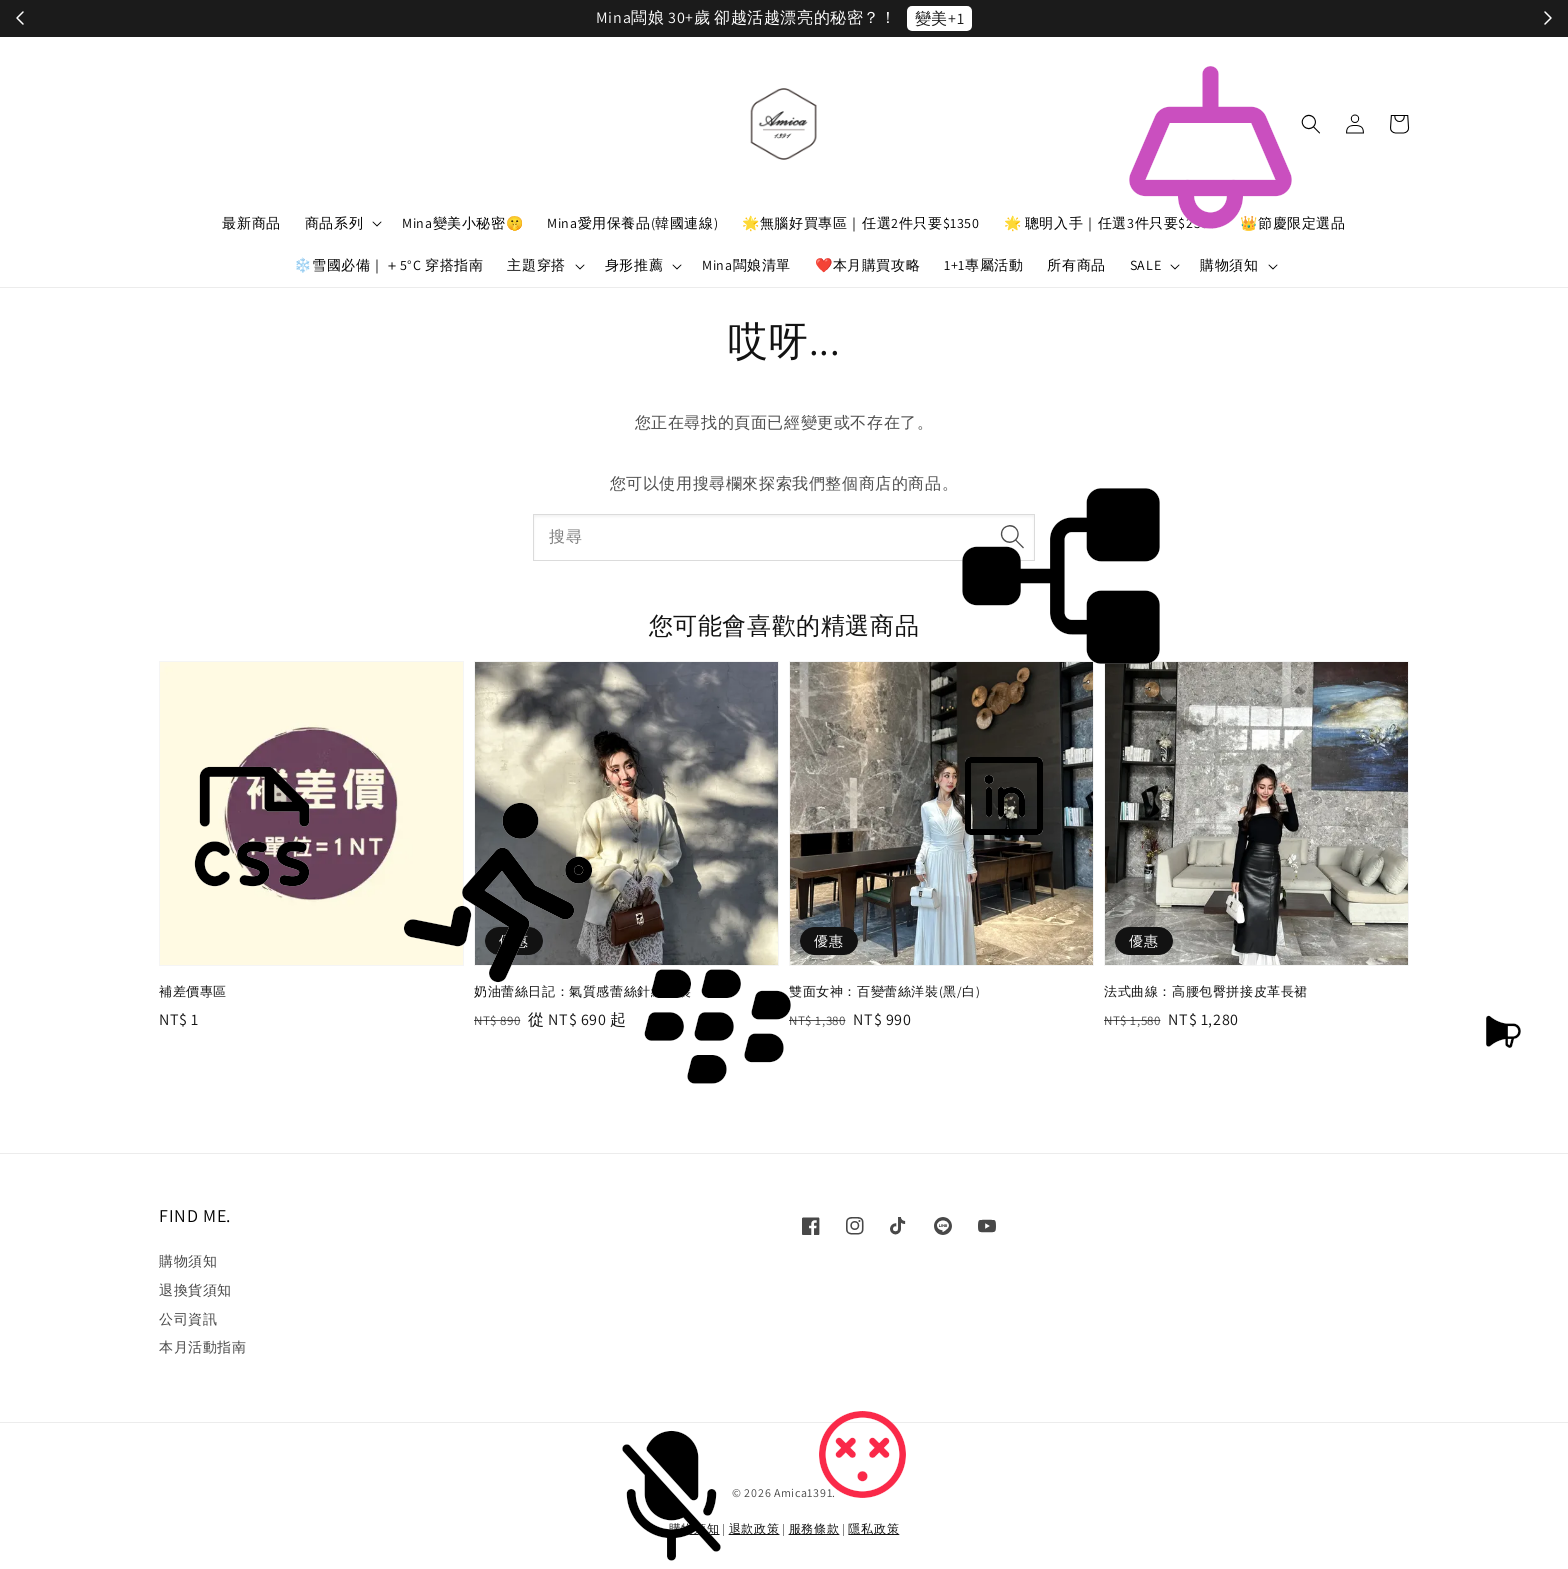 The width and height of the screenshot is (1568, 1569). I want to click on mute your microphone, so click(671, 1493).